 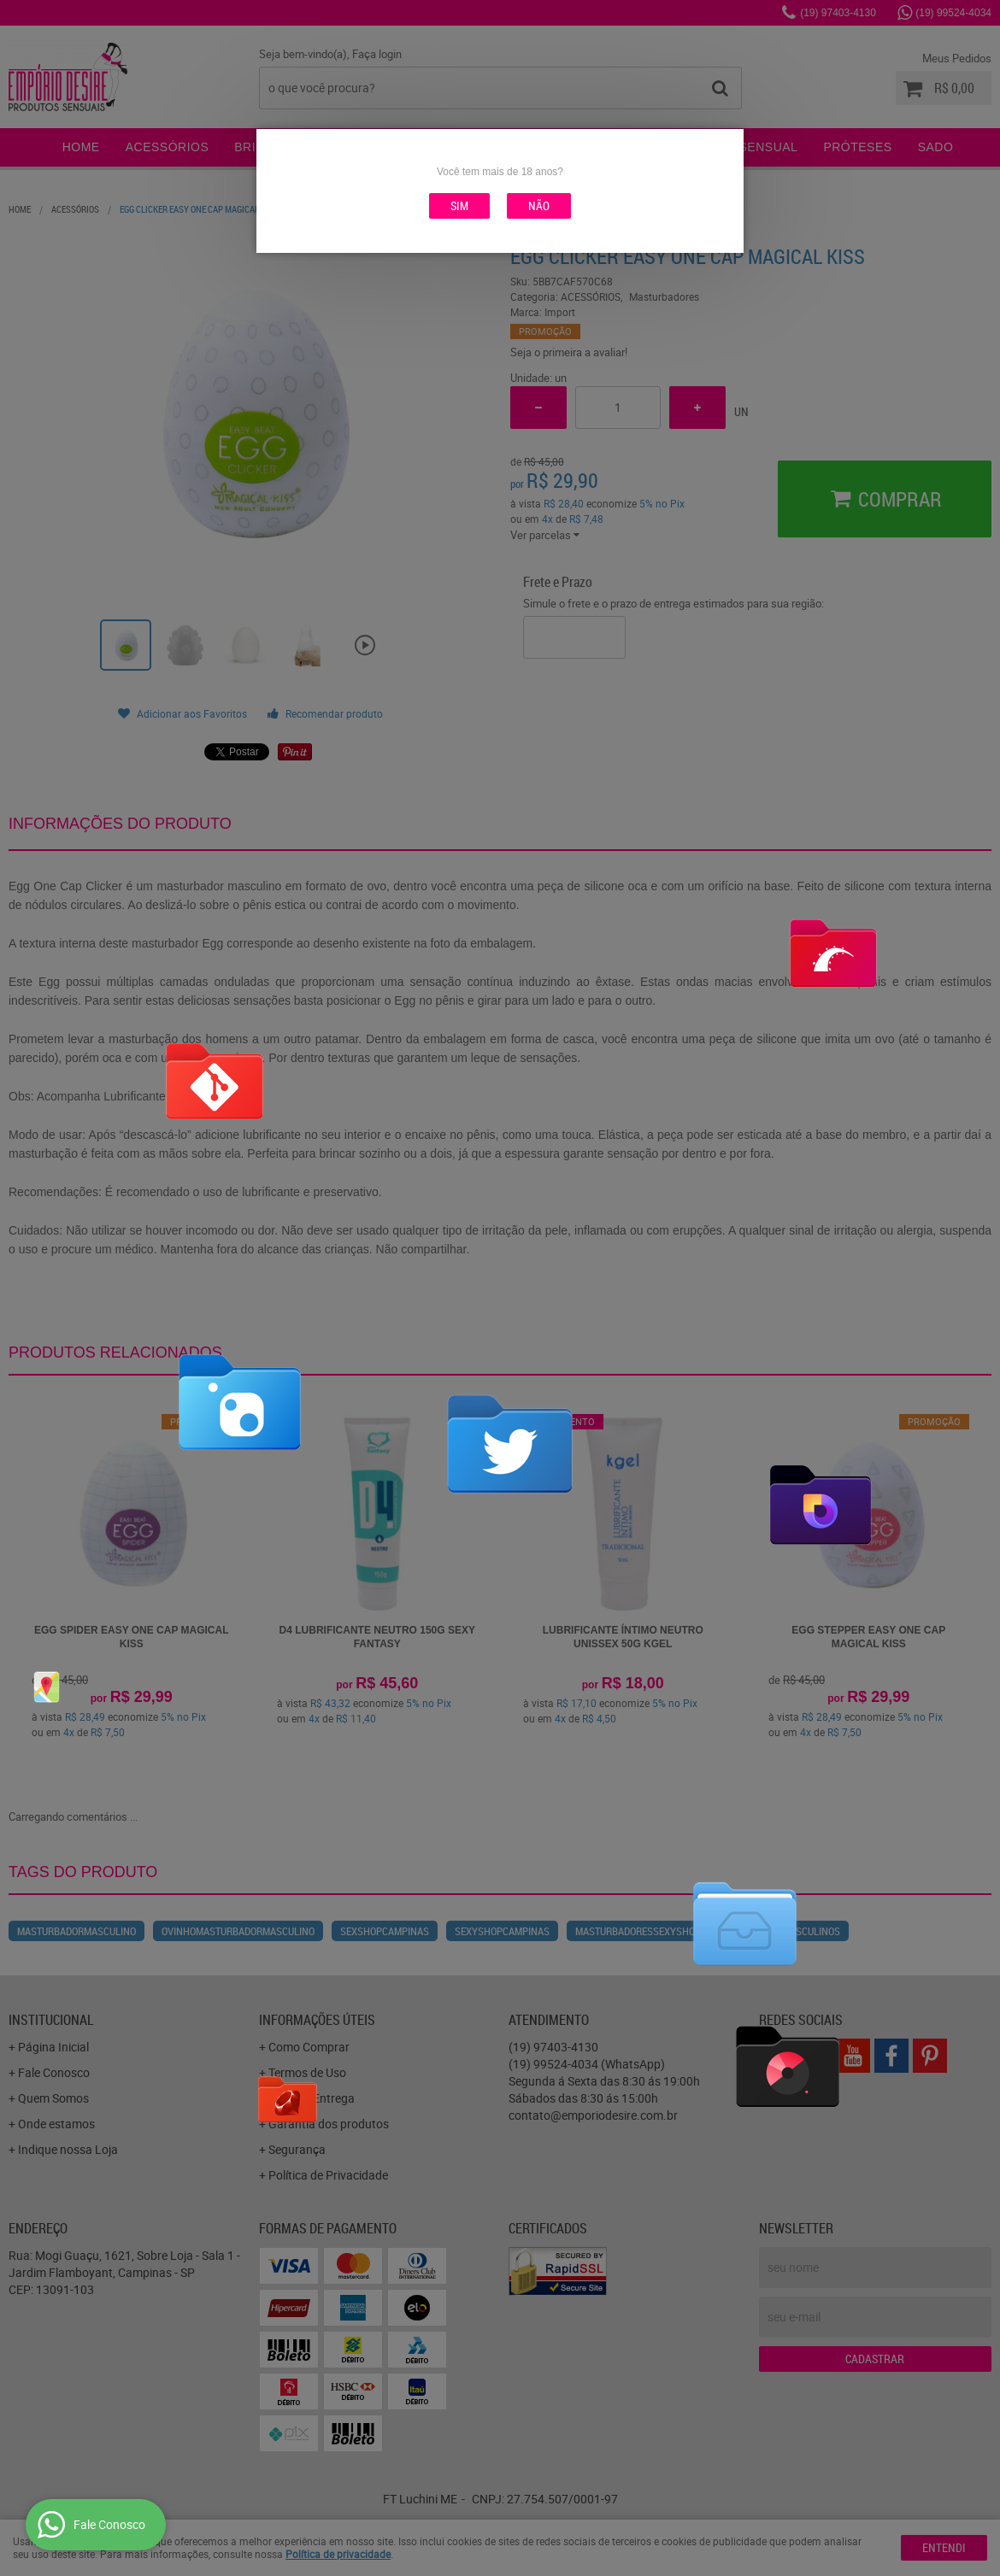 I want to click on open folder containing Twitter-related files, so click(x=509, y=1447).